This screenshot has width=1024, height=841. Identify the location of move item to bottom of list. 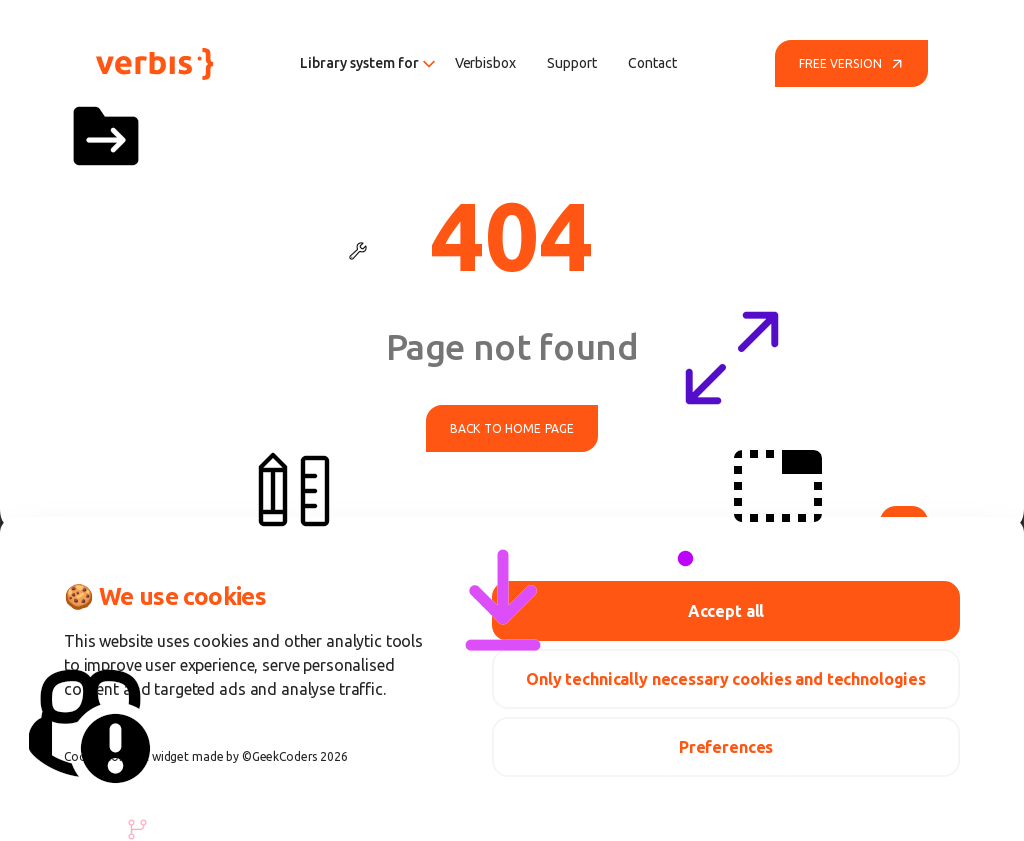
(503, 602).